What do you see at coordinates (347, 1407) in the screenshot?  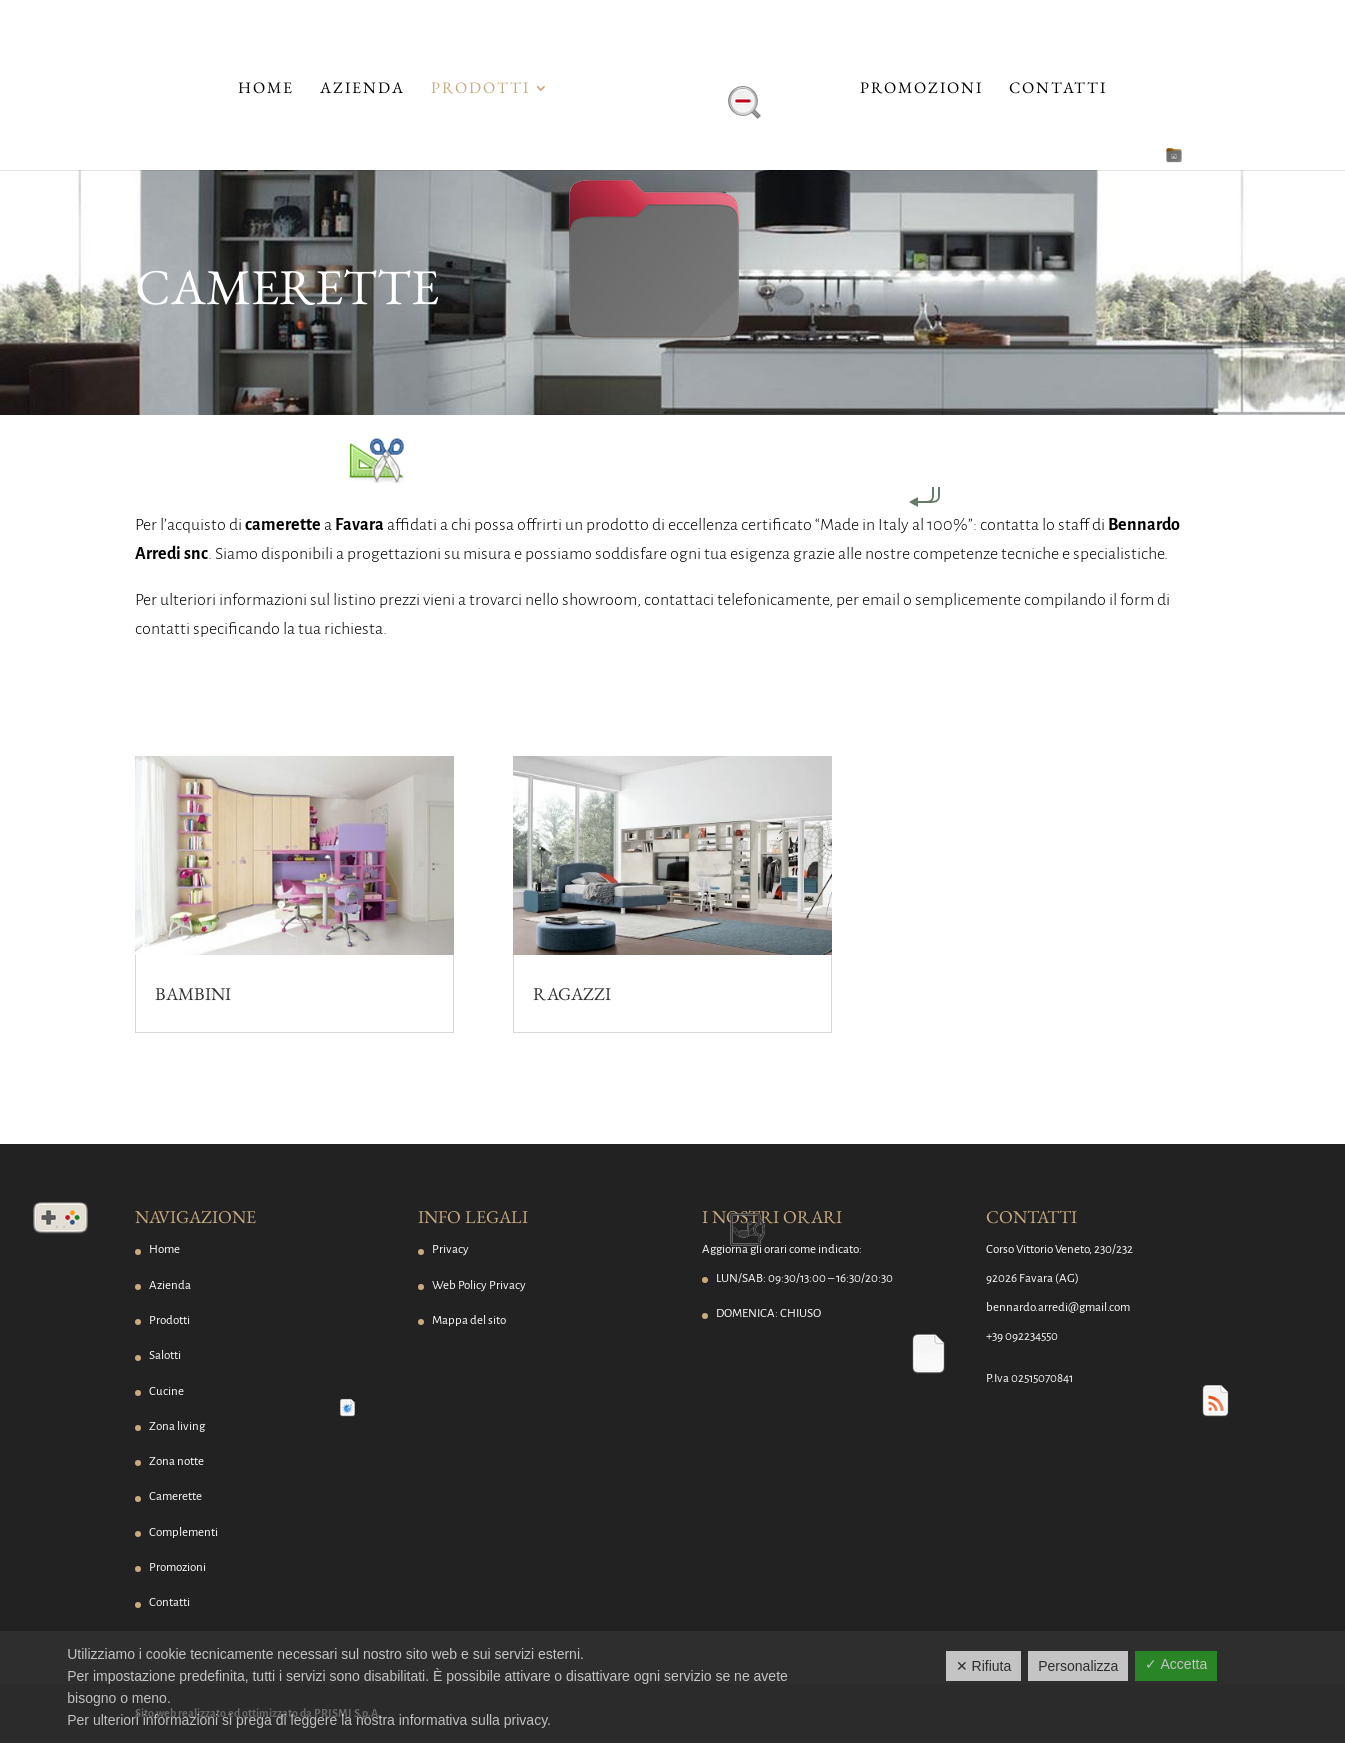 I see `lua script file indicator` at bounding box center [347, 1407].